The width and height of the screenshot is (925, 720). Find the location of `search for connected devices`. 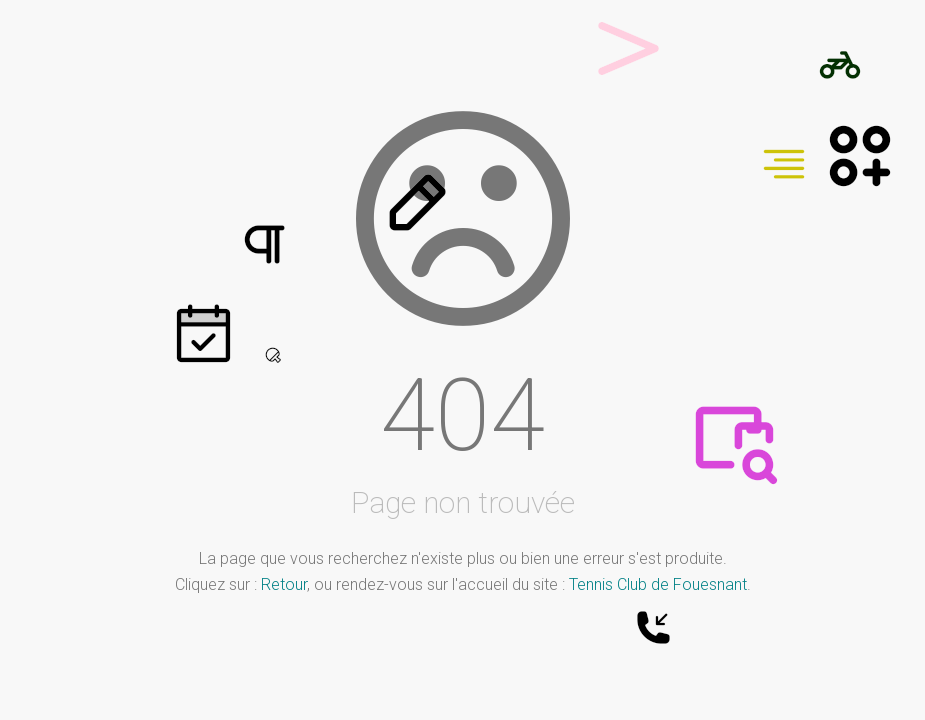

search for connected devices is located at coordinates (734, 441).